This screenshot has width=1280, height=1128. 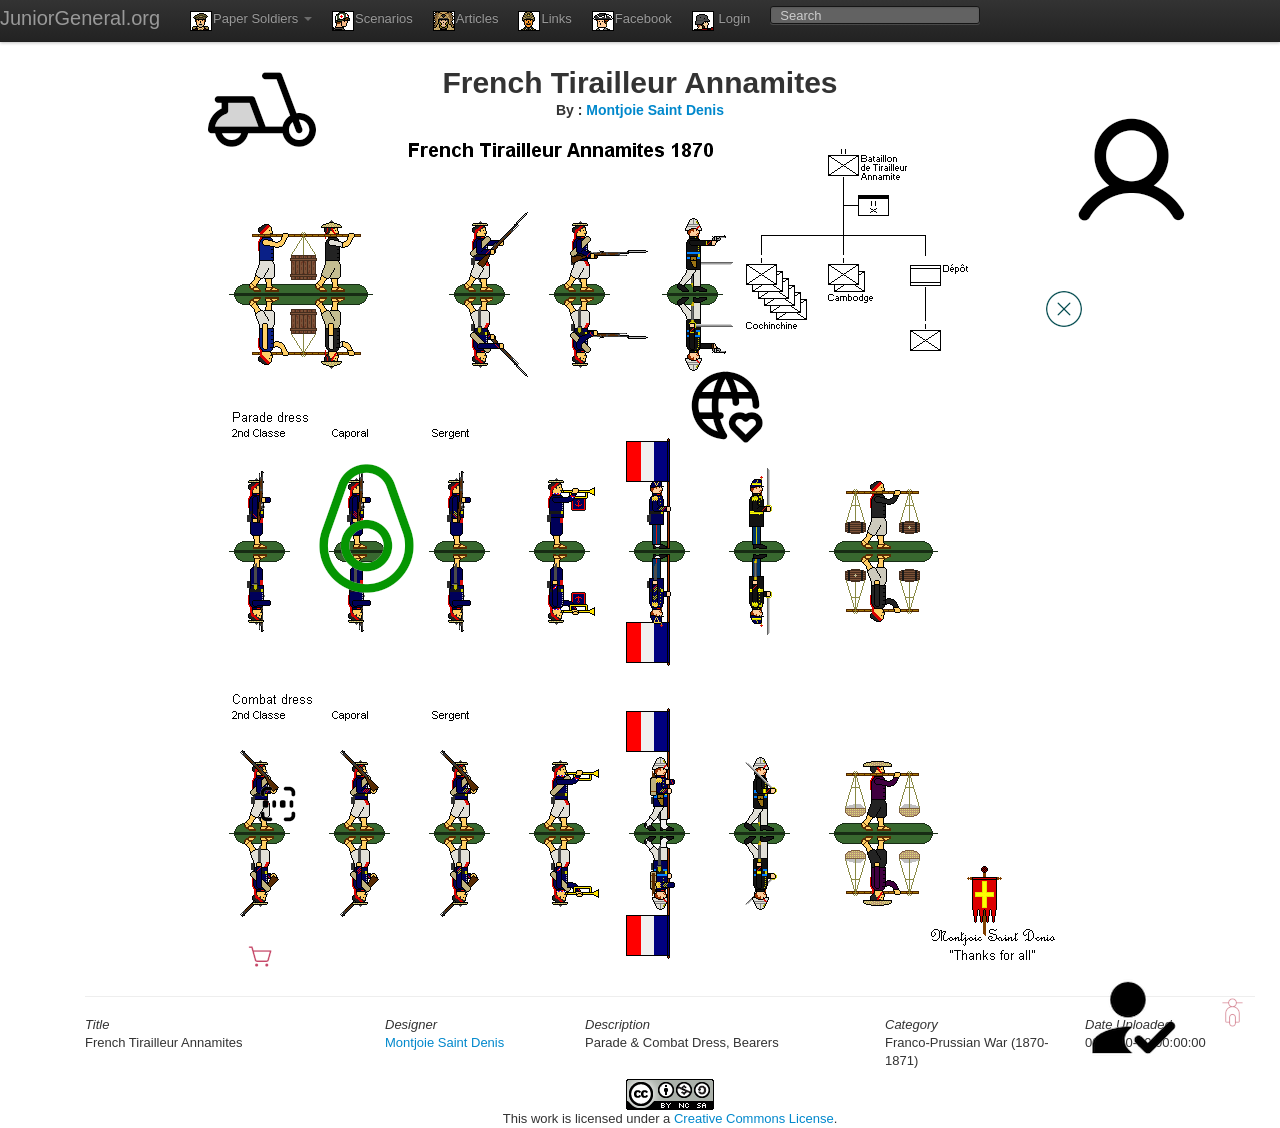 What do you see at coordinates (725, 405) in the screenshot?
I see `support global causes or charities` at bounding box center [725, 405].